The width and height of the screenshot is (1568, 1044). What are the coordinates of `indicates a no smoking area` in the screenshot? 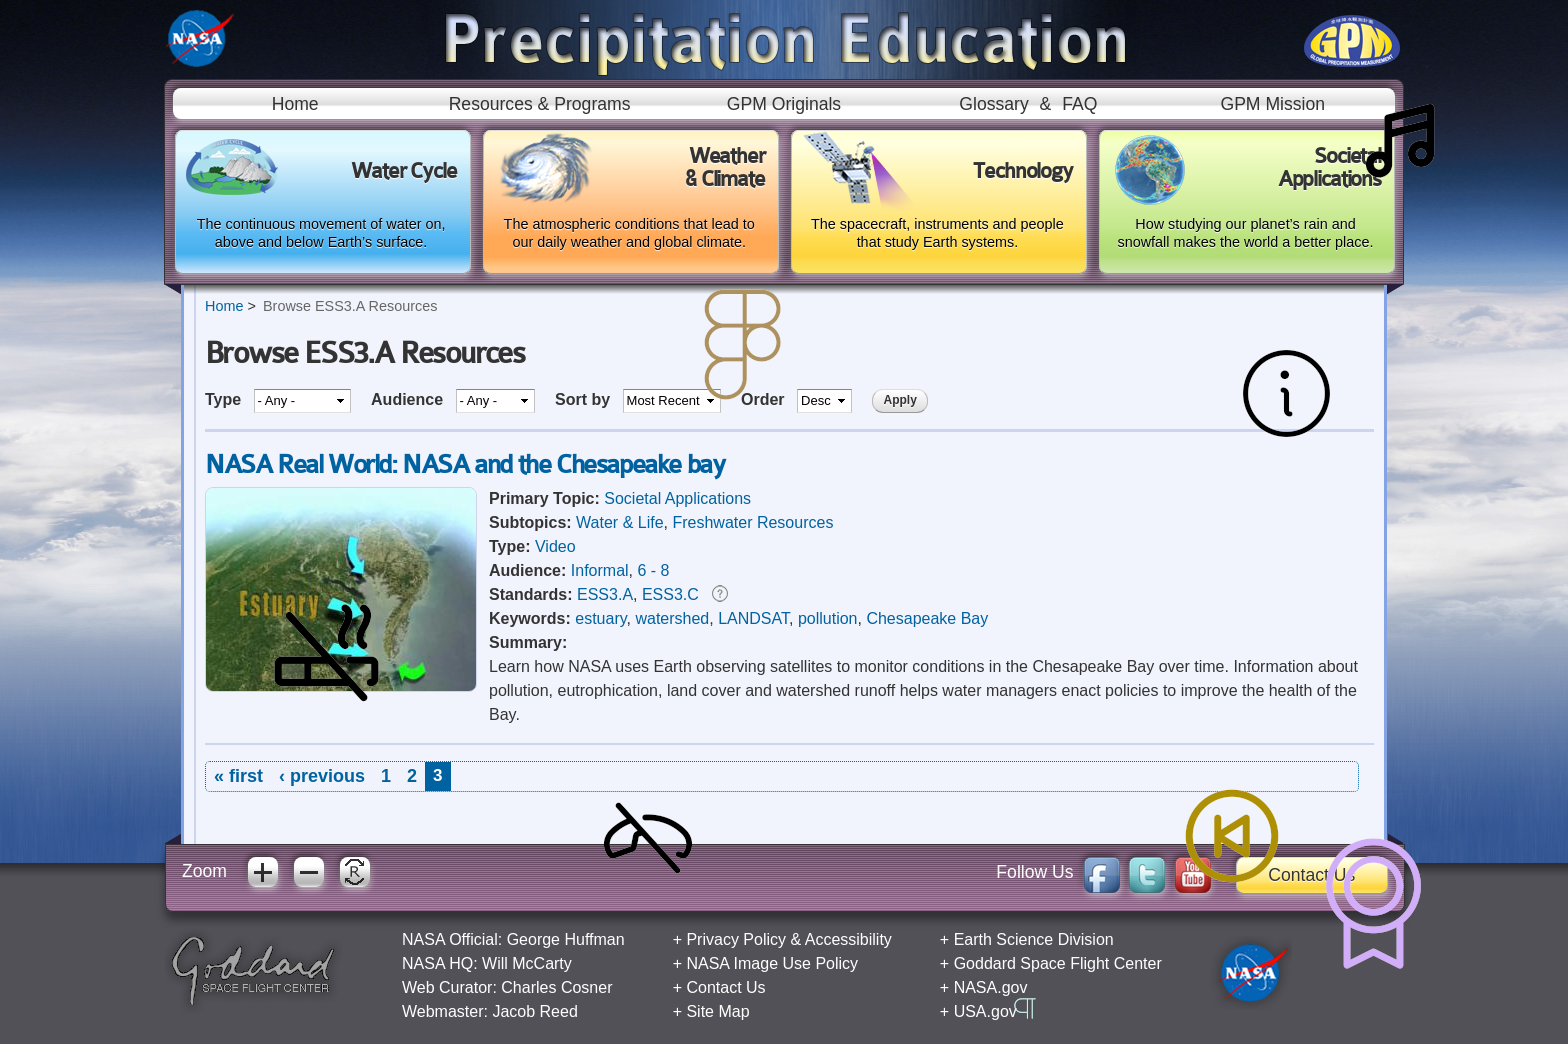 It's located at (326, 656).